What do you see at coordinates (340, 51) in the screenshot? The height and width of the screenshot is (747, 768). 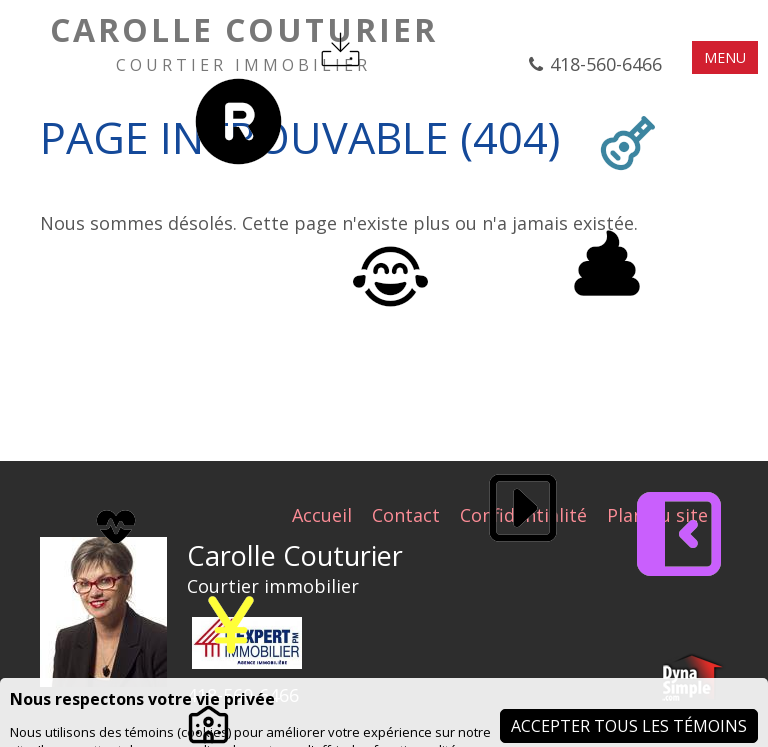 I see `download a file to your device` at bounding box center [340, 51].